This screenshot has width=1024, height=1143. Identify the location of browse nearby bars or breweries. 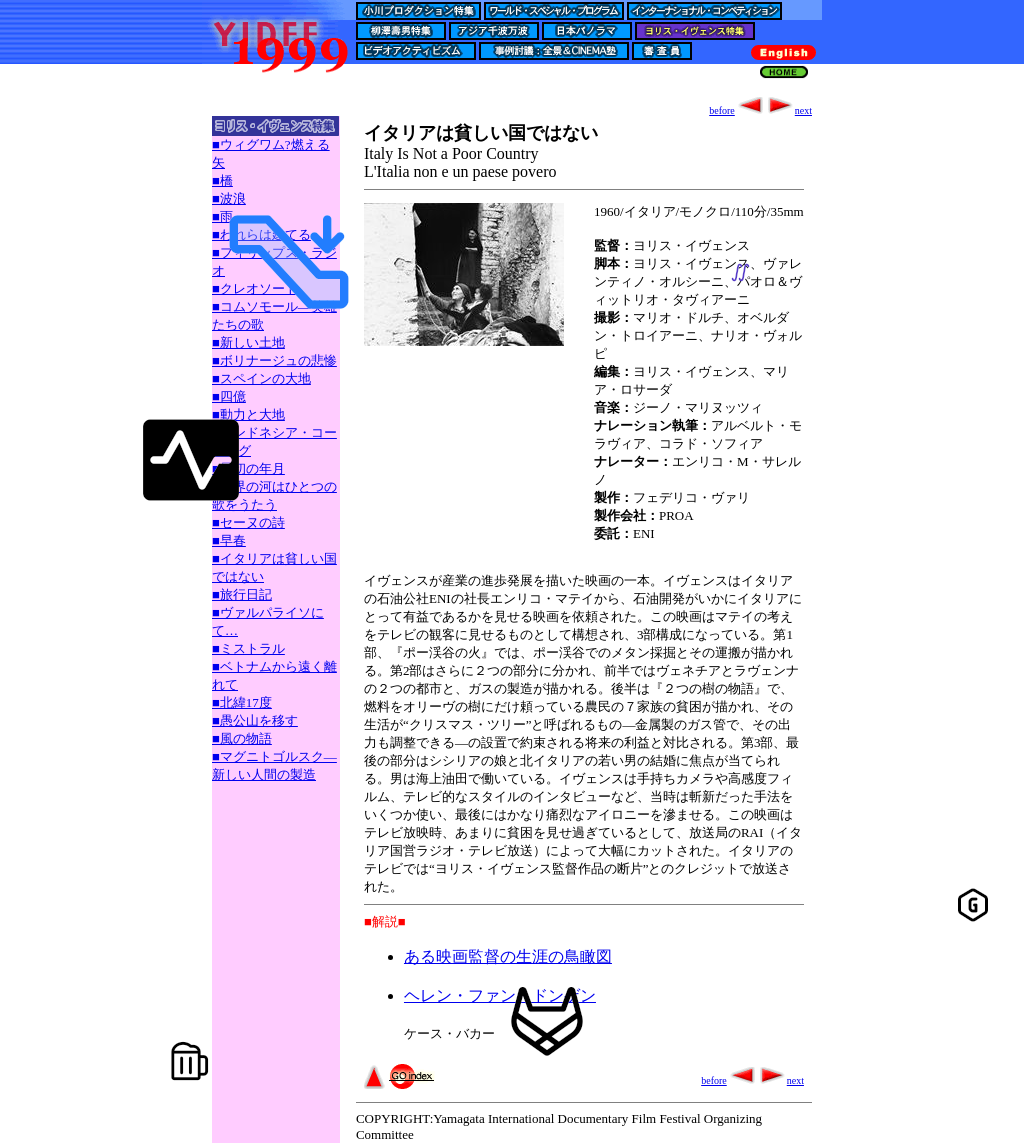
(187, 1062).